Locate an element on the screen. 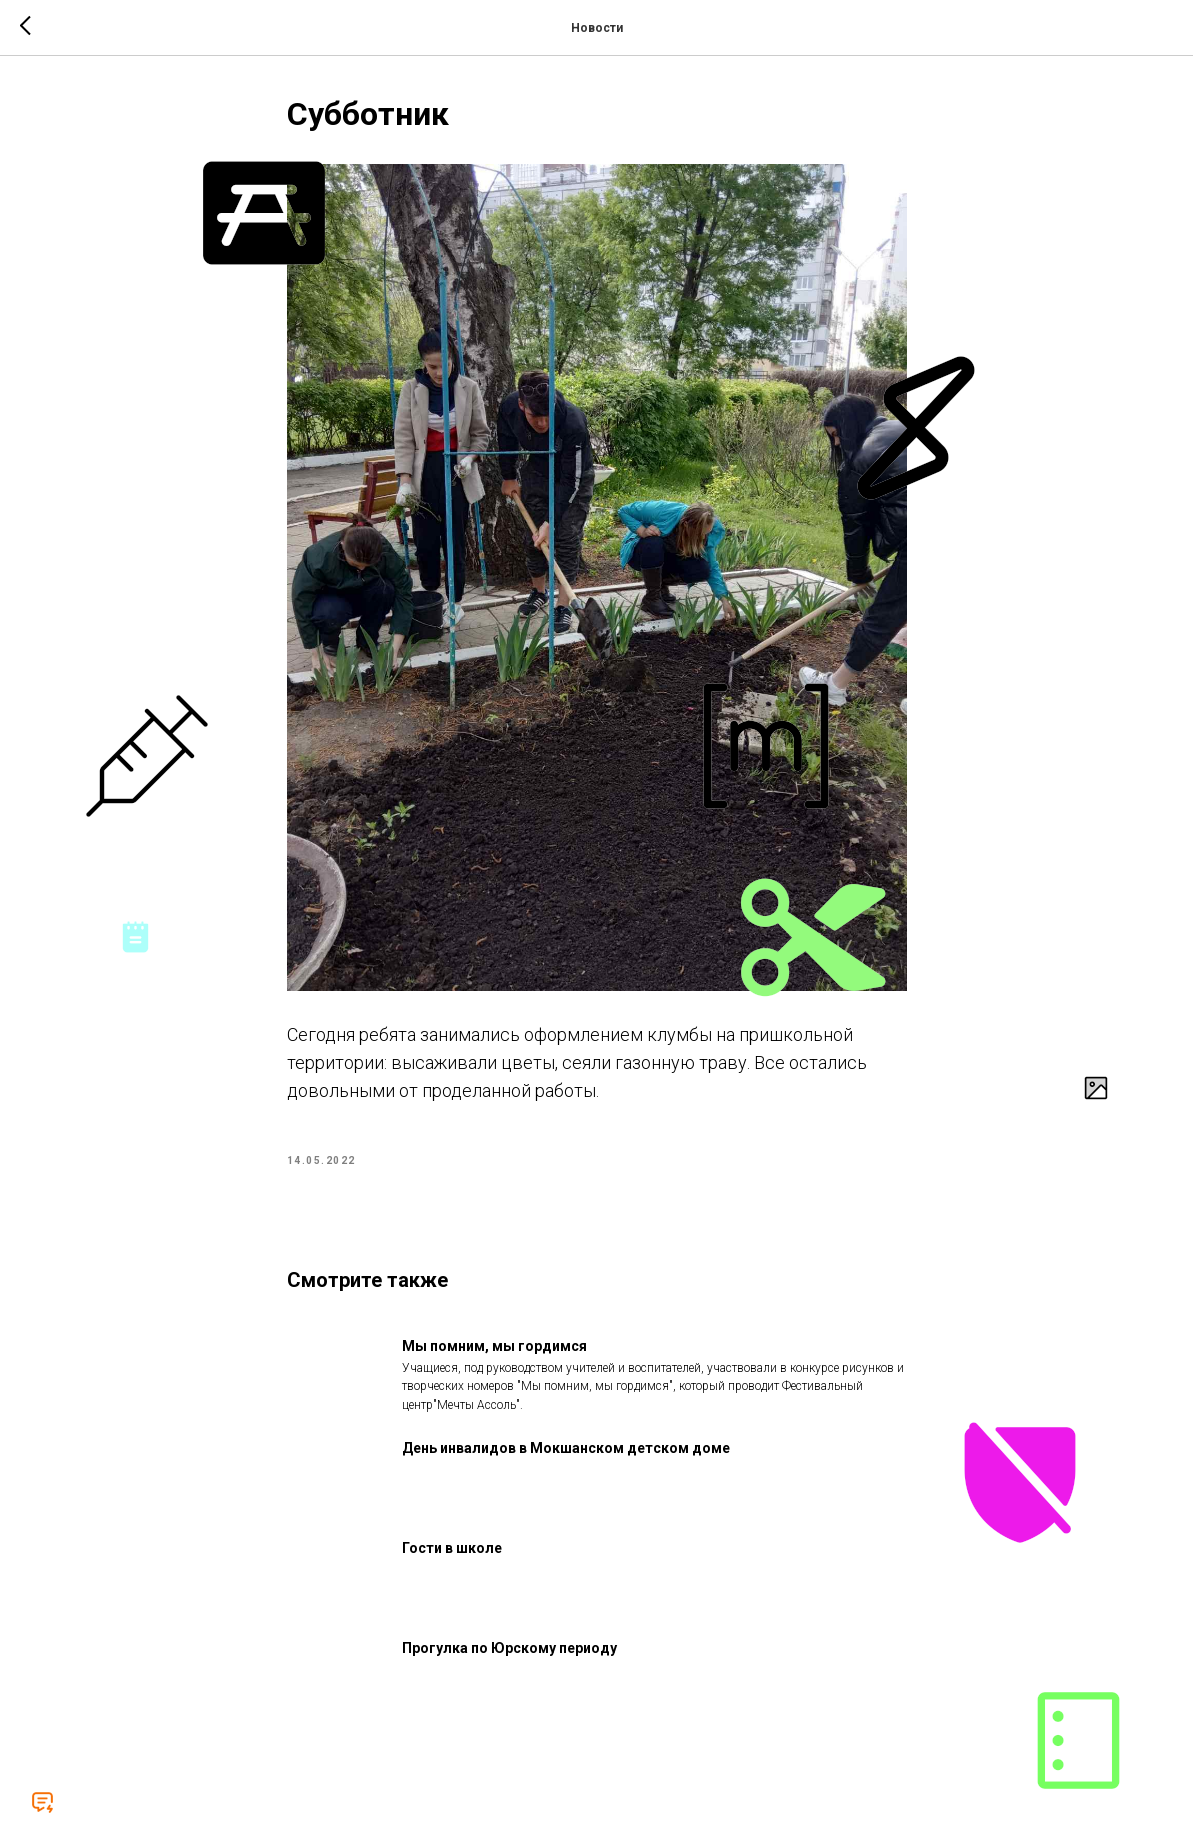  view image or photo is located at coordinates (1096, 1088).